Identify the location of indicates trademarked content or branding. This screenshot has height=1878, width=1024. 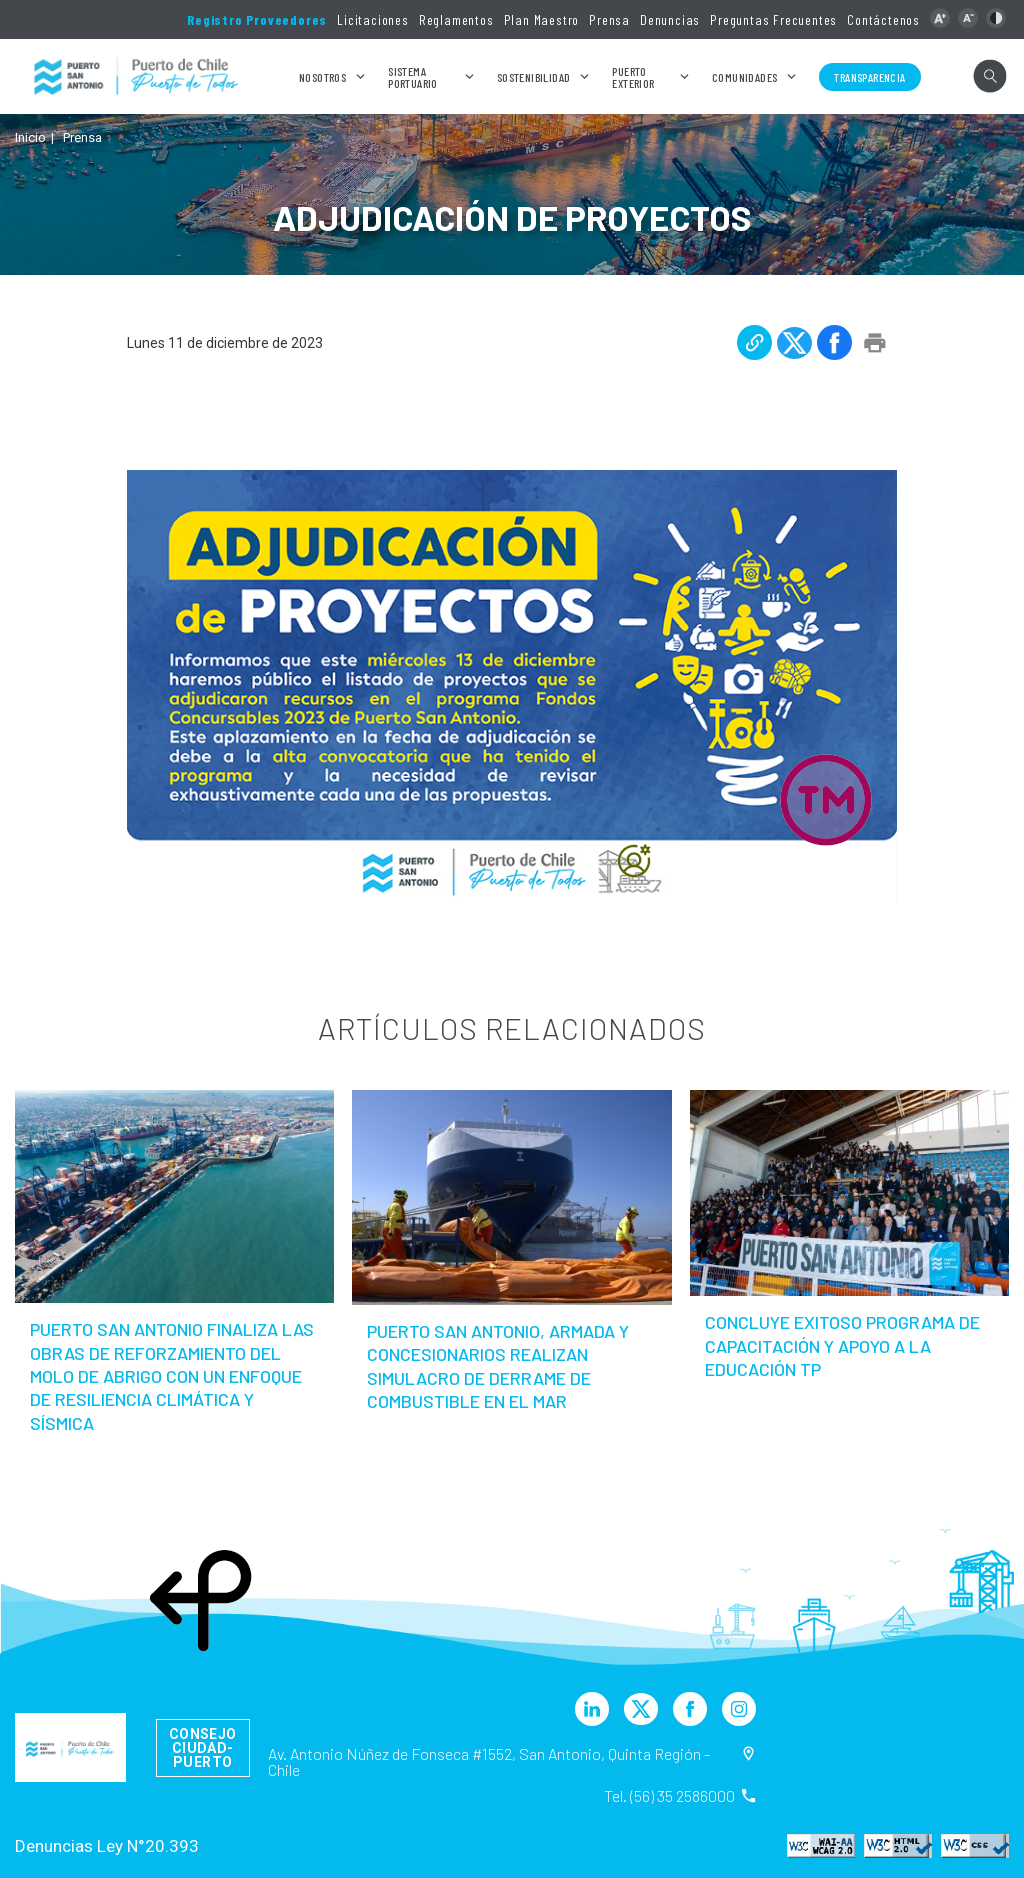
(826, 800).